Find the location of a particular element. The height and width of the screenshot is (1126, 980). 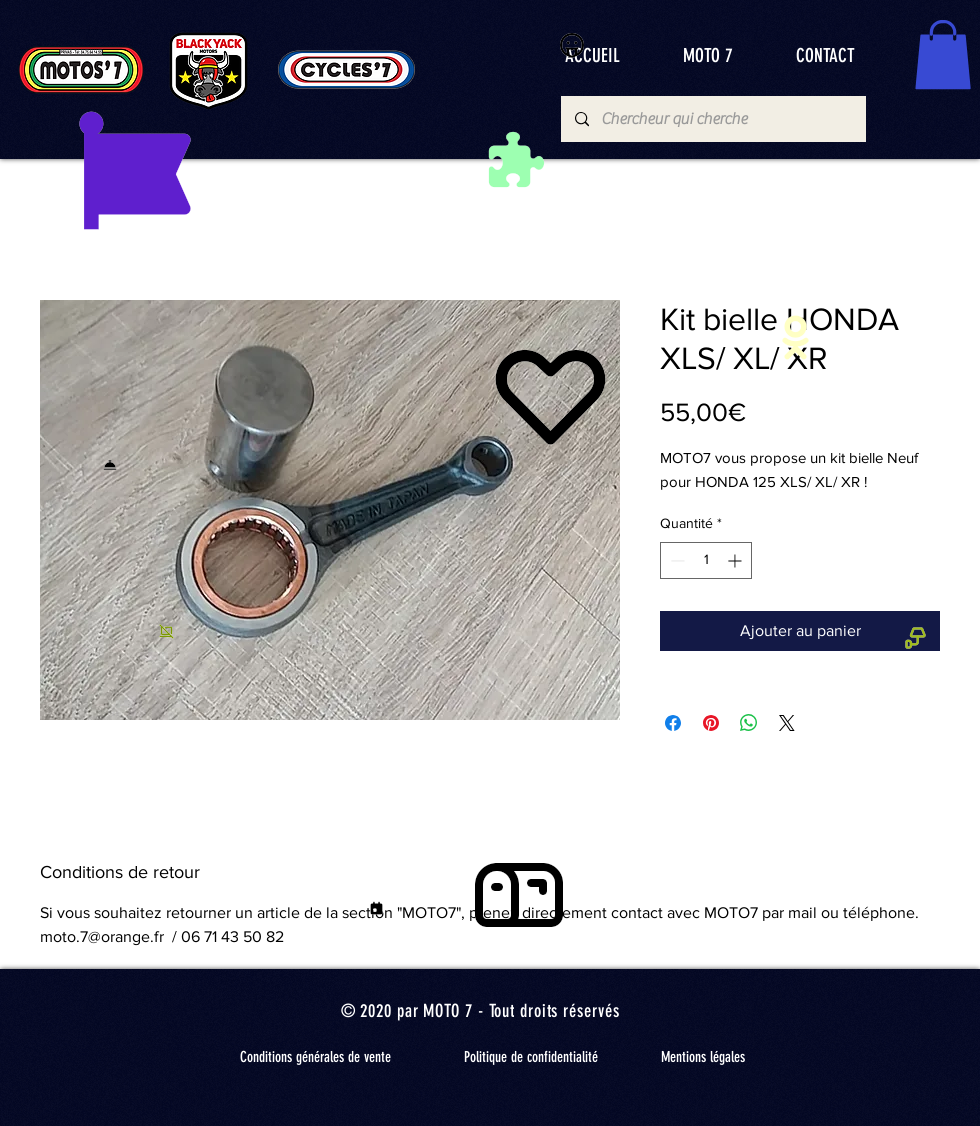

access your mailbox or inbox is located at coordinates (519, 895).